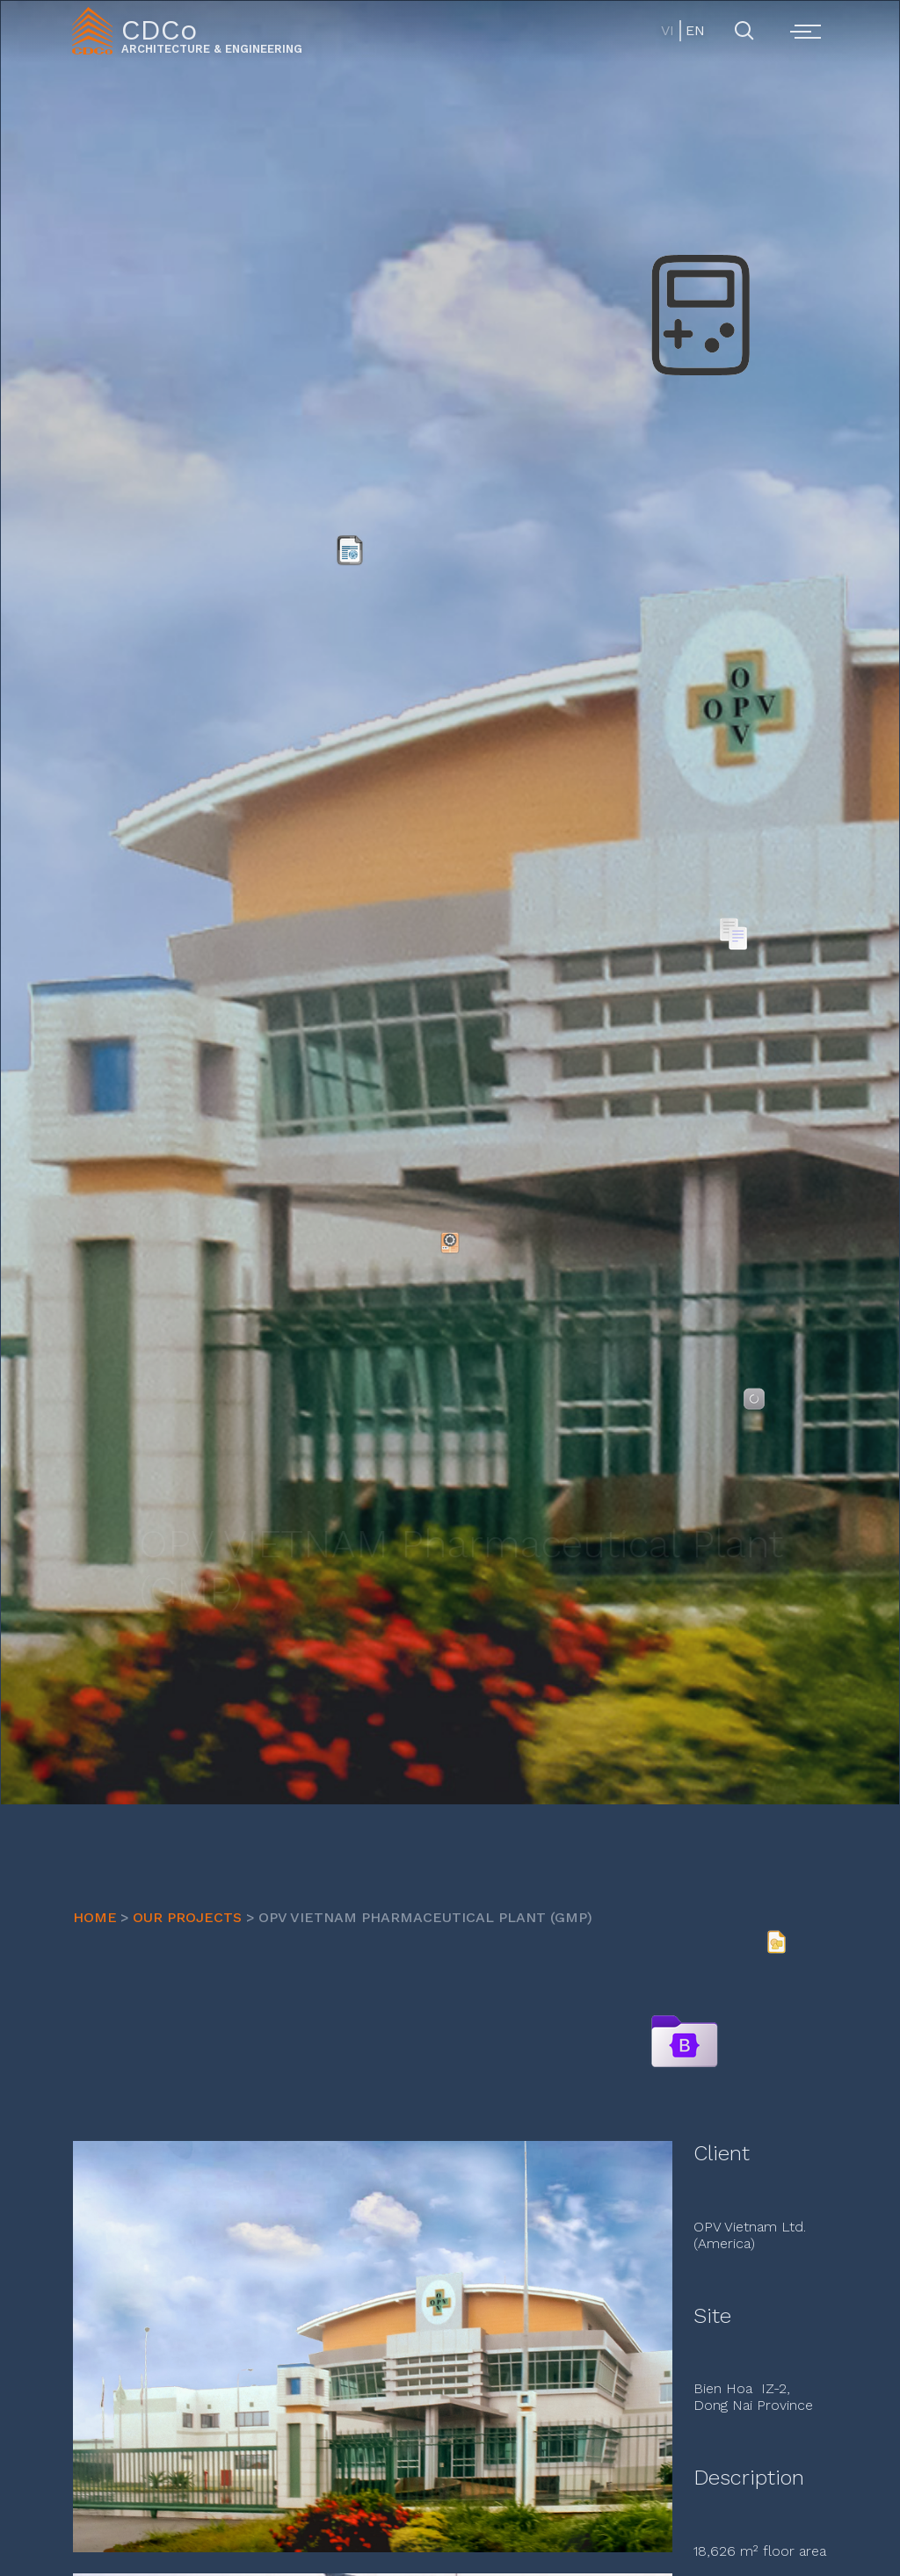 This screenshot has height=2576, width=900. I want to click on open bootstrap framework project folder, so click(684, 2043).